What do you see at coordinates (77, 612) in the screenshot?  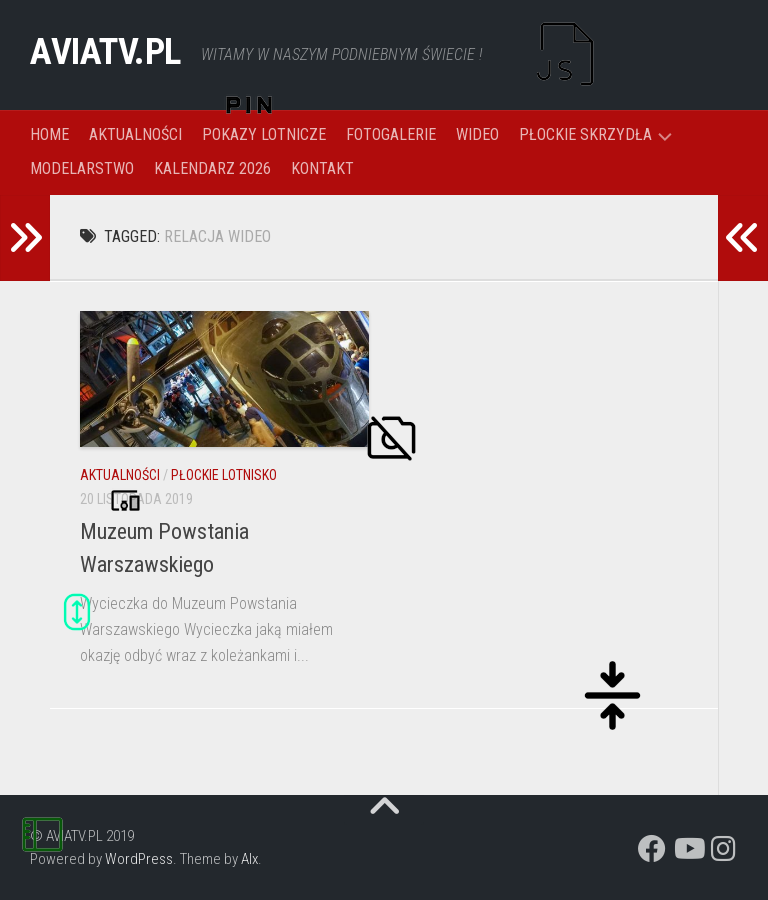 I see `scroll up and down on the page` at bounding box center [77, 612].